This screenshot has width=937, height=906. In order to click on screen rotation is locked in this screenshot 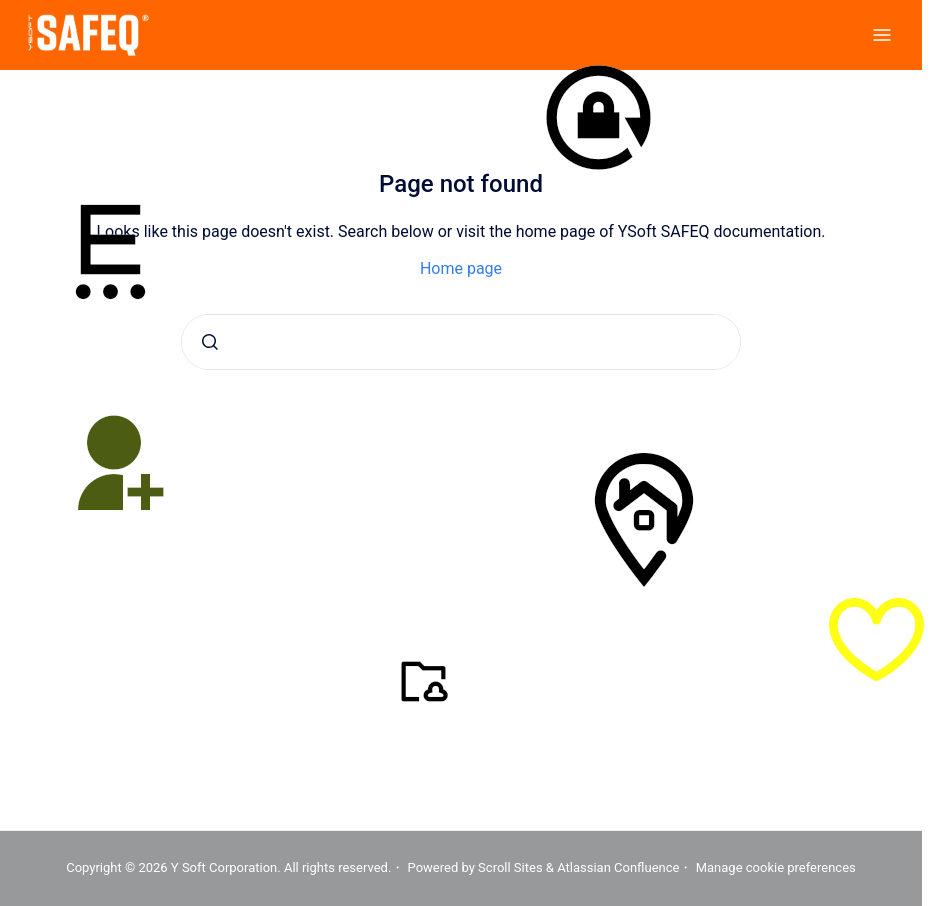, I will do `click(598, 117)`.